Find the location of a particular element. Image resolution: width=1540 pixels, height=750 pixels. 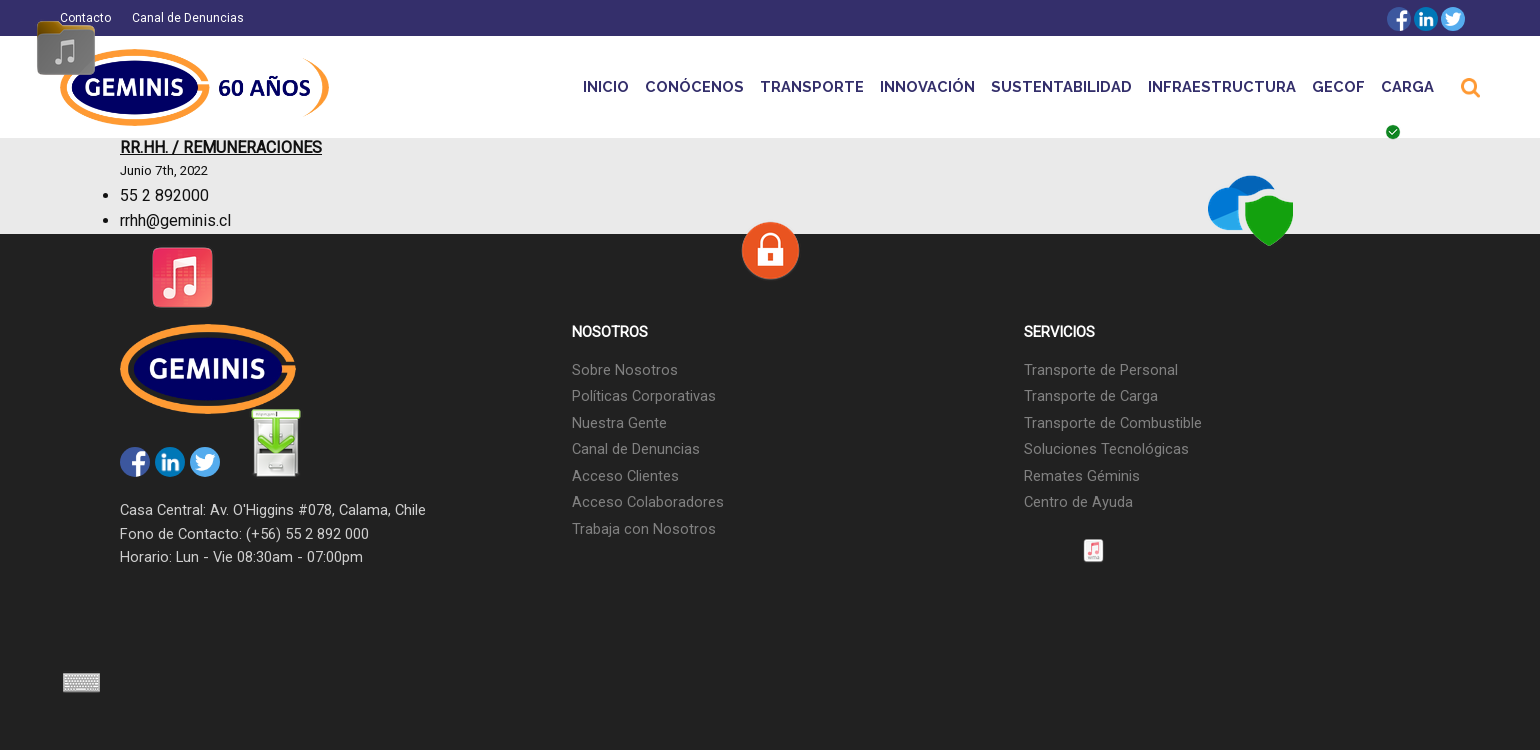

indicates file has been successfully synced is located at coordinates (1393, 132).